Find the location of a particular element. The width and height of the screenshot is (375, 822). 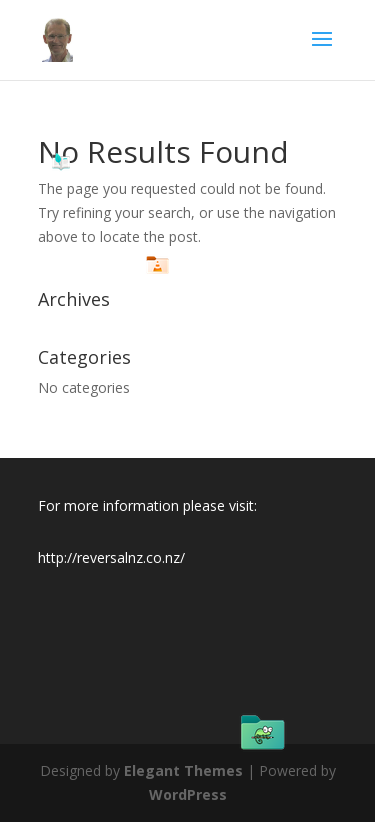

open foliate e-book reader library is located at coordinates (61, 162).